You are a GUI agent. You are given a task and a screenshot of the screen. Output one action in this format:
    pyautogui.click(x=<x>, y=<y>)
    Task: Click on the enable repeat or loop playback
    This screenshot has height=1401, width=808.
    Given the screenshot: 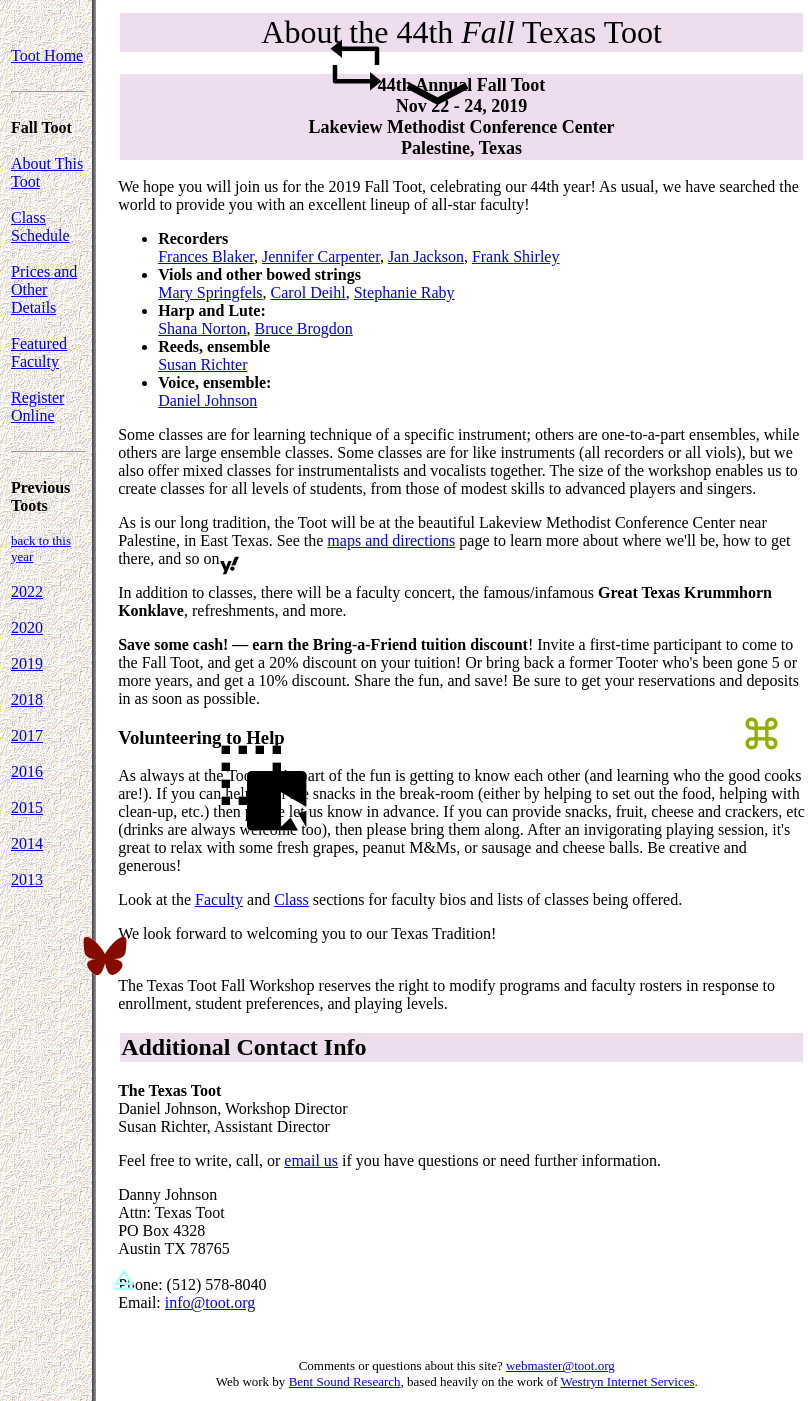 What is the action you would take?
    pyautogui.click(x=356, y=65)
    